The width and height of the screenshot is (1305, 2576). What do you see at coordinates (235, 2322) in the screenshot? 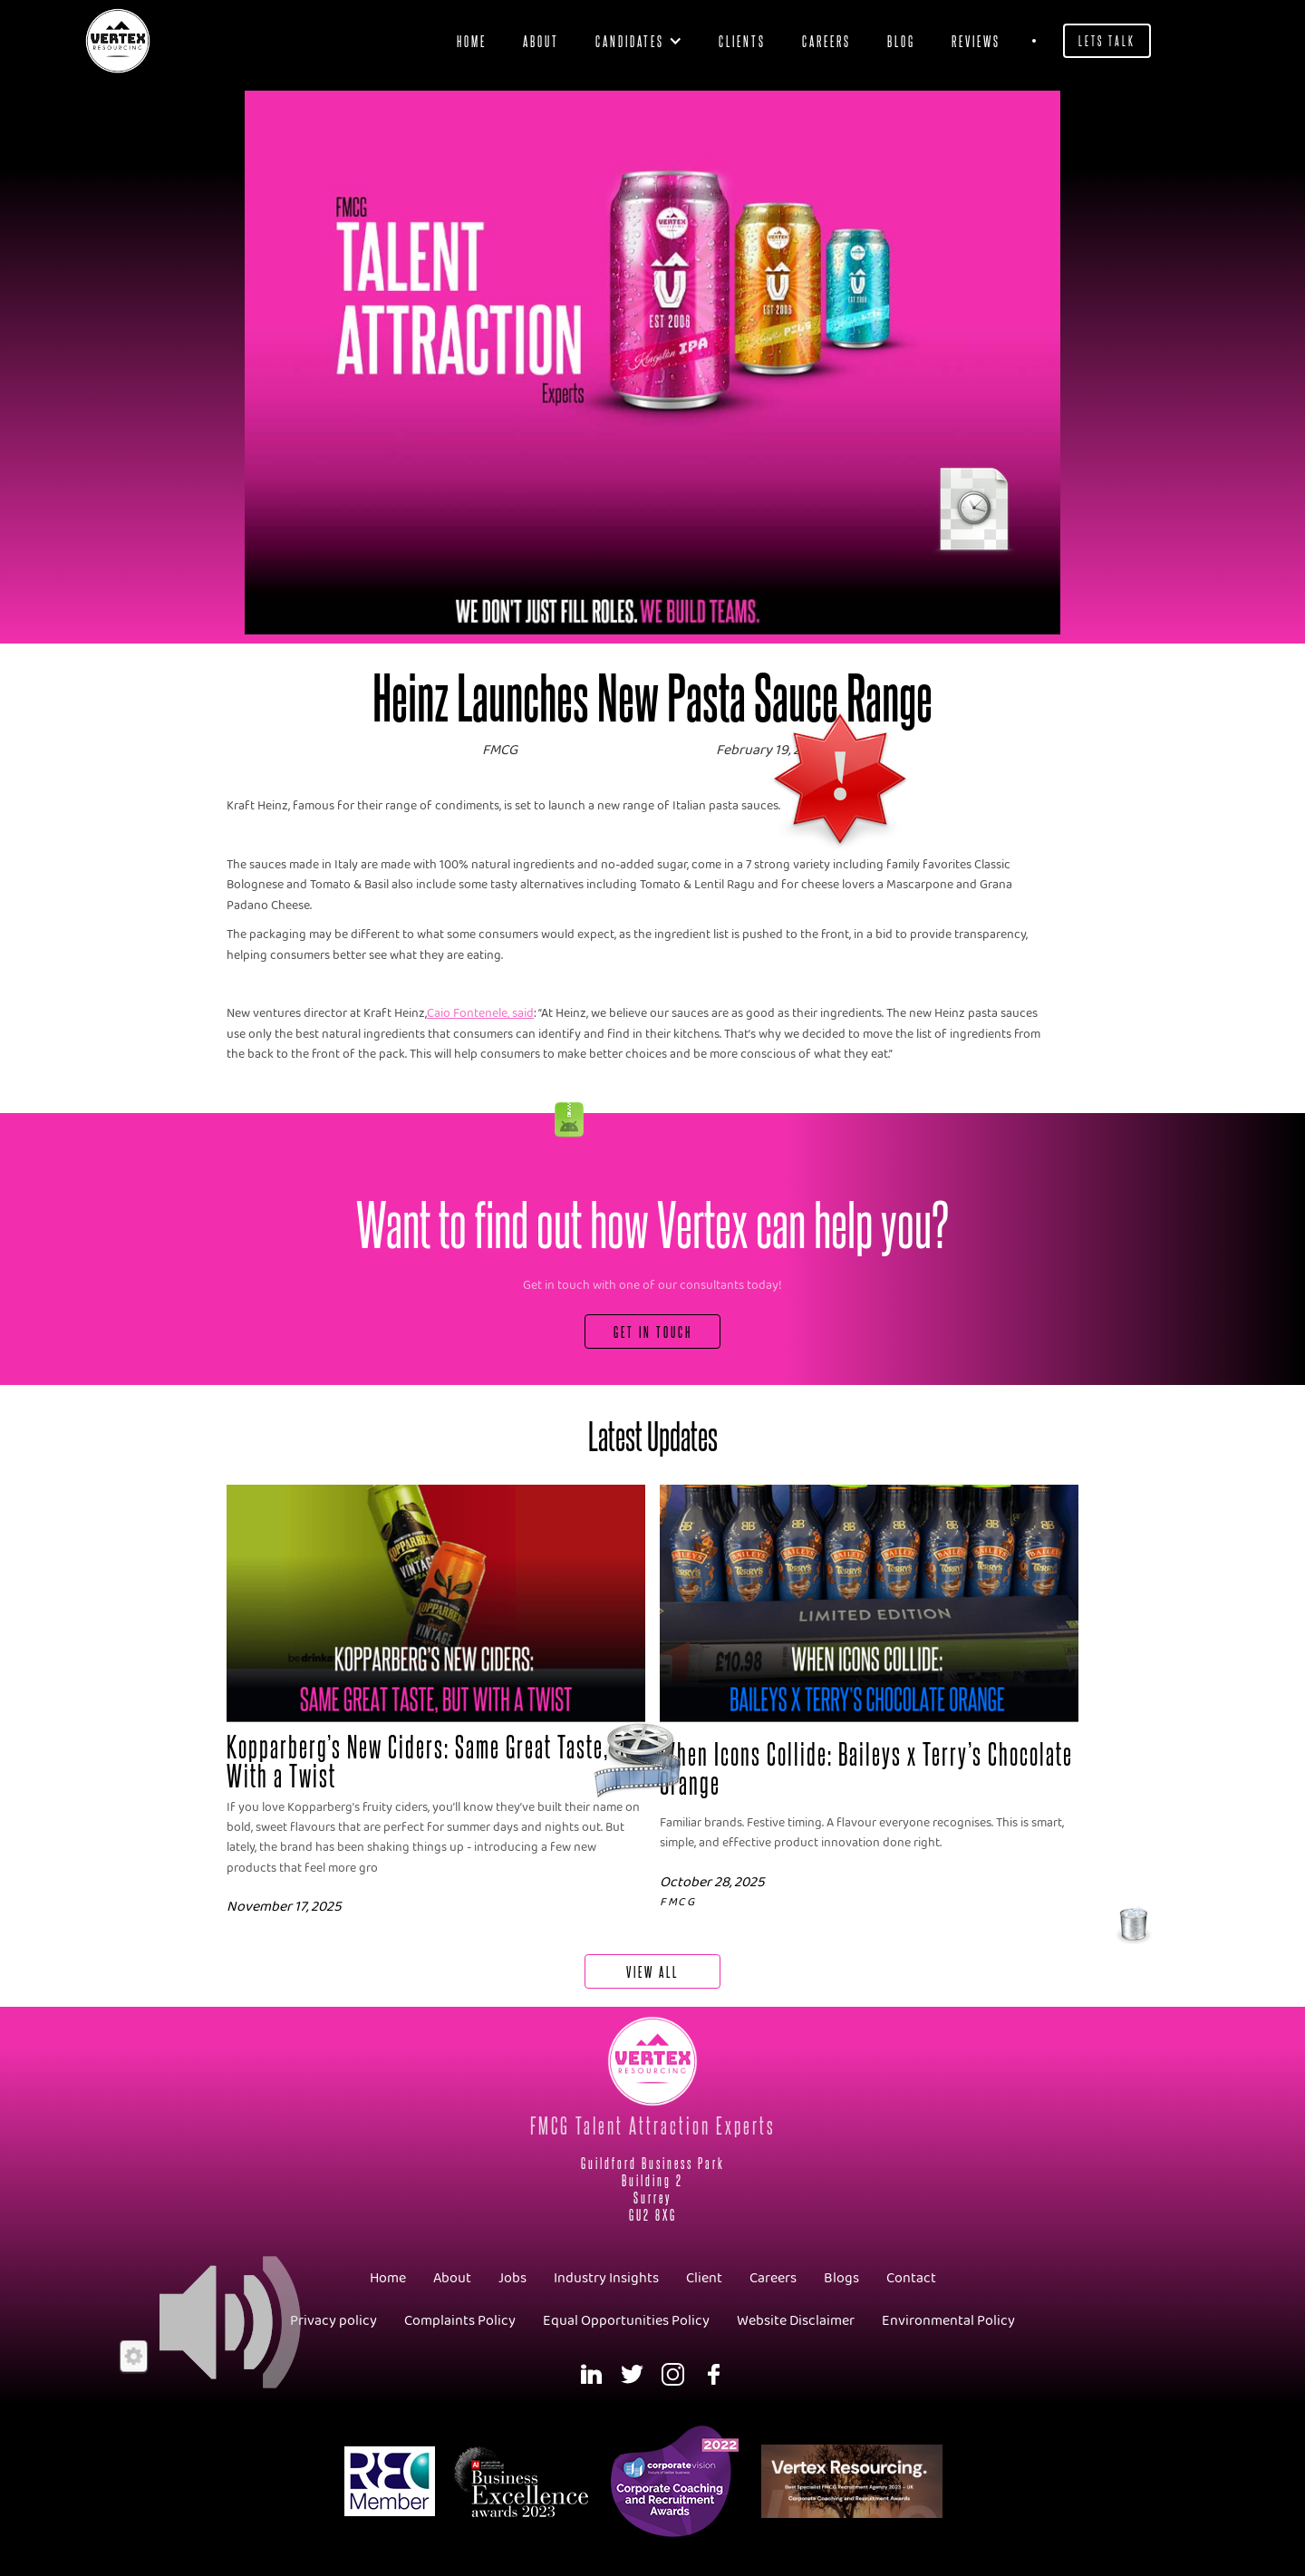
I see `indicates medium volume level` at bounding box center [235, 2322].